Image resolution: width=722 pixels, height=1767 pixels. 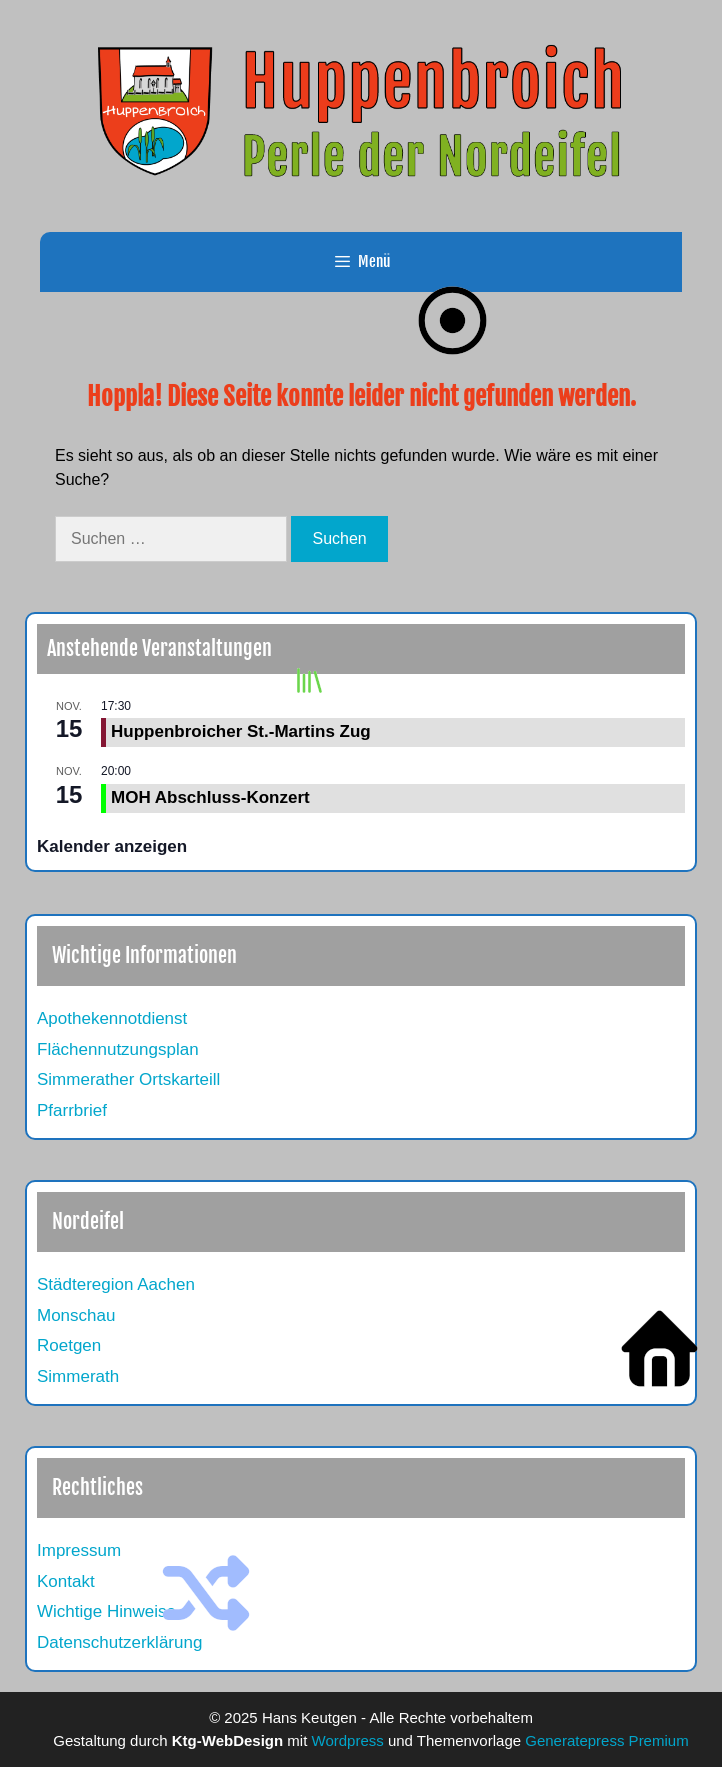 I want to click on shuffle playlist or queue, so click(x=206, y=1593).